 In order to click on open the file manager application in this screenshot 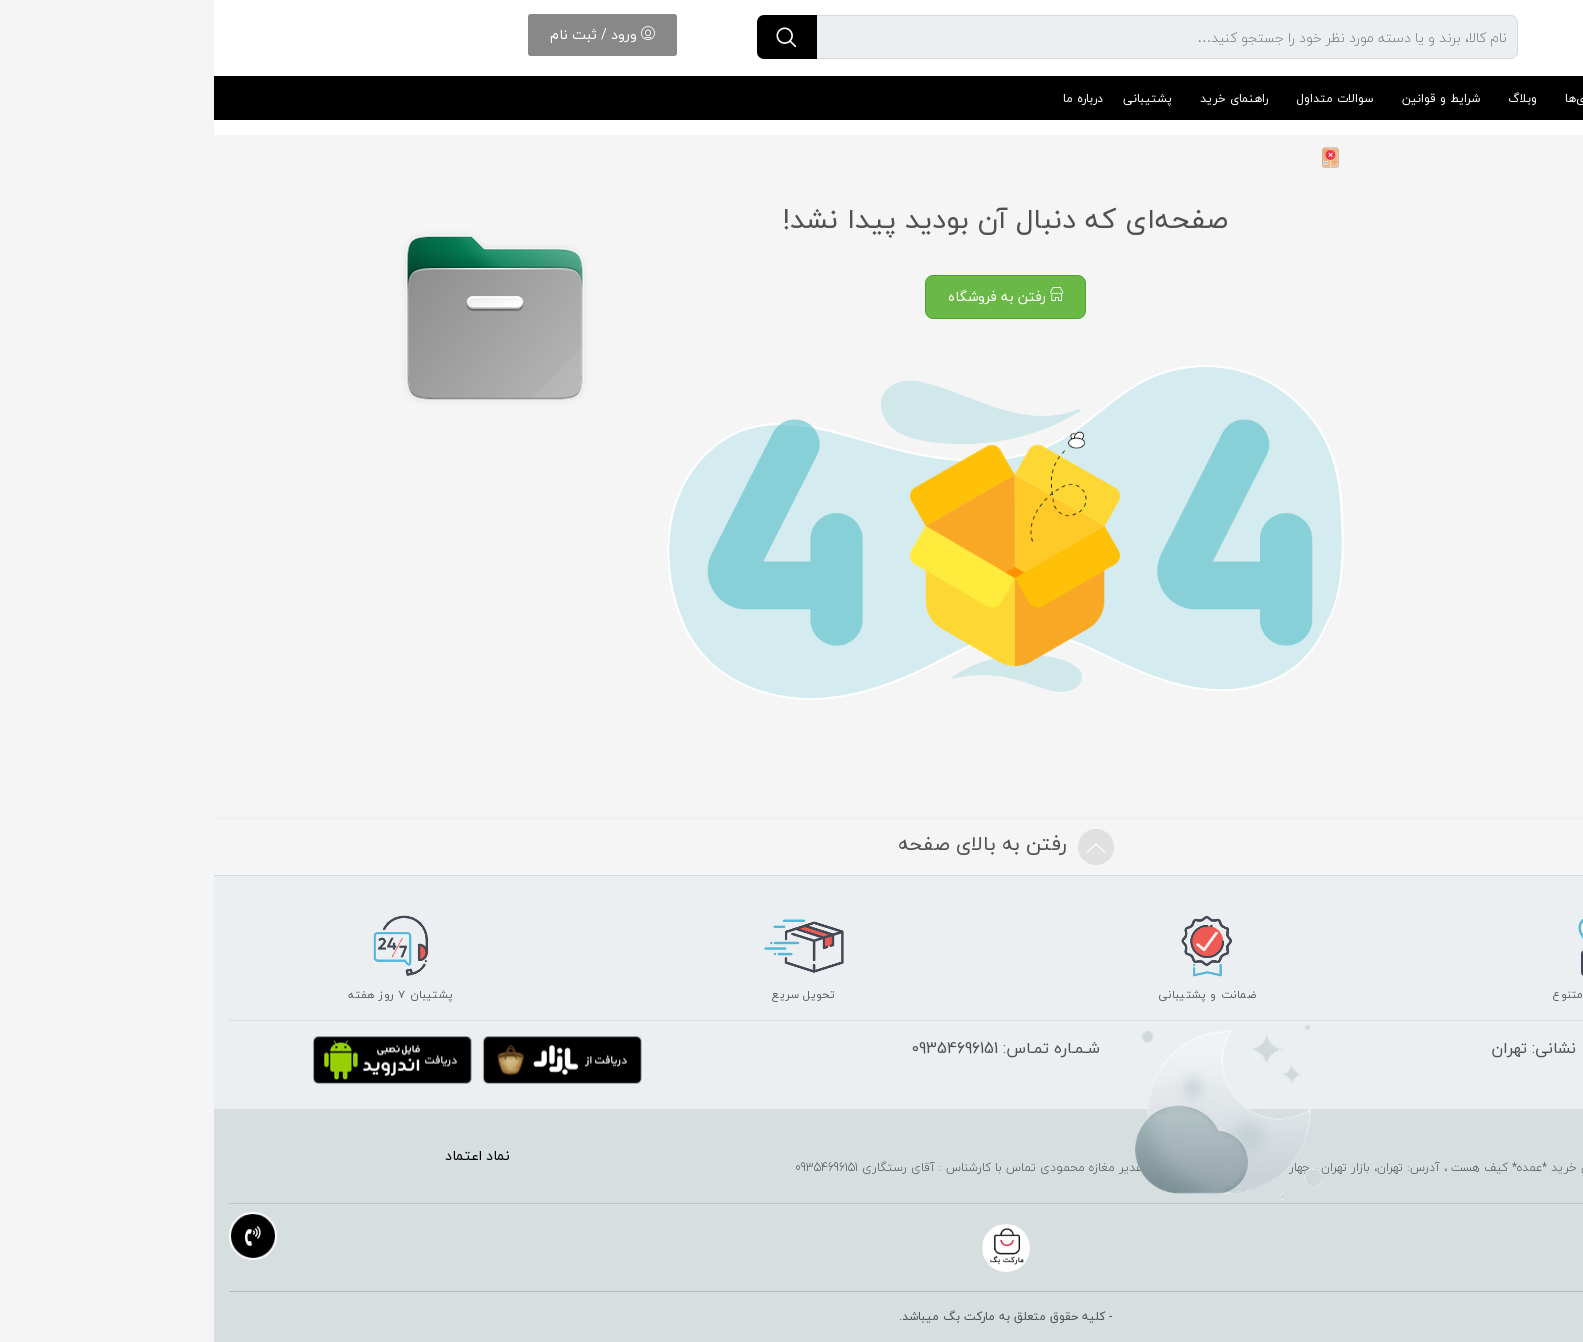, I will do `click(495, 318)`.